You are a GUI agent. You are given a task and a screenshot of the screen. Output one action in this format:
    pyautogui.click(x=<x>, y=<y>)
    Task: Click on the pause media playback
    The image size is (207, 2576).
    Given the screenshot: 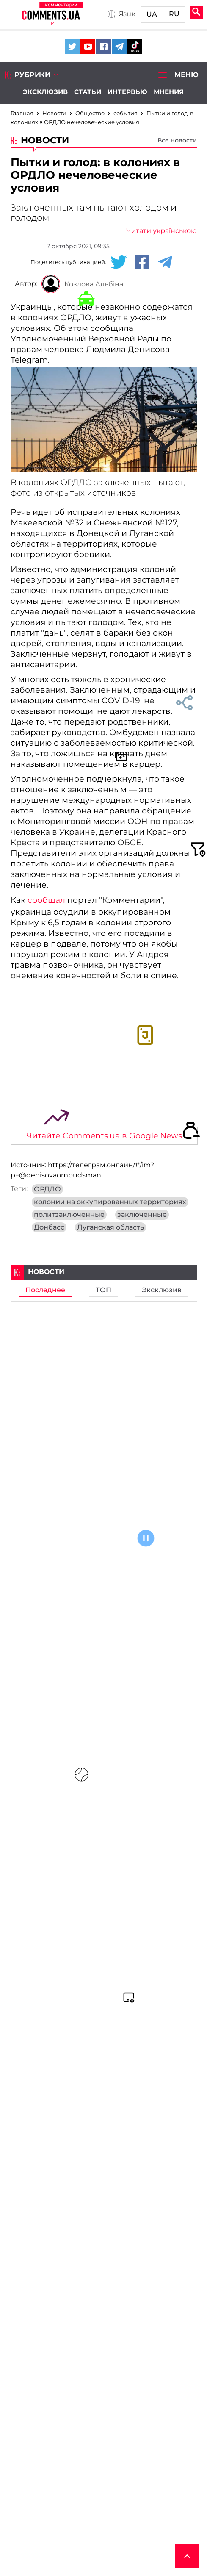 What is the action you would take?
    pyautogui.click(x=146, y=1538)
    